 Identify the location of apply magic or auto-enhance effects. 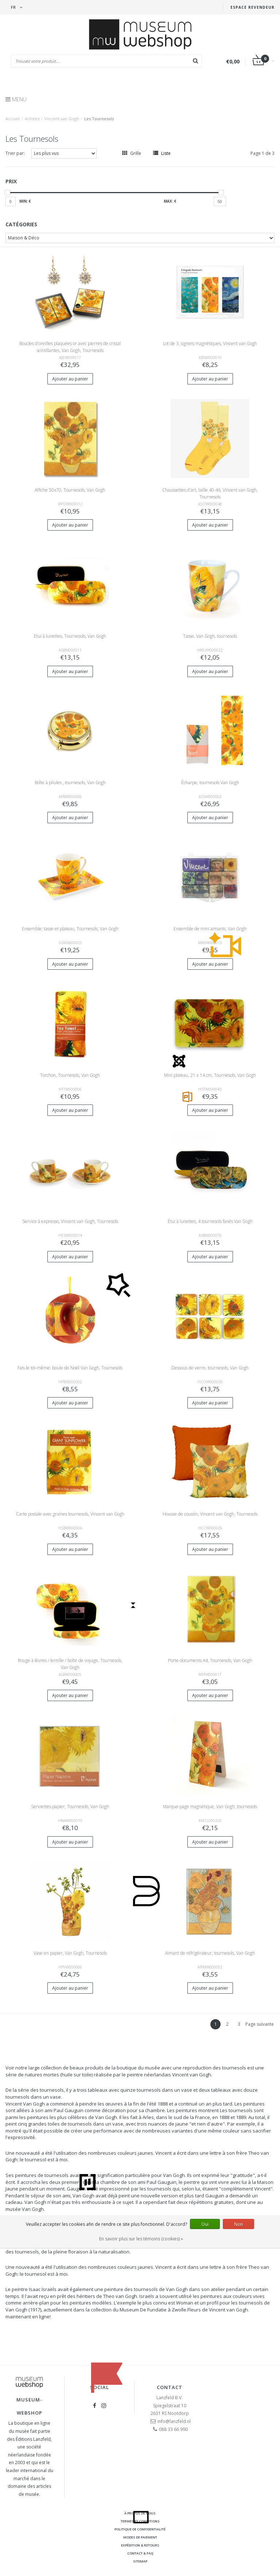
(118, 1285).